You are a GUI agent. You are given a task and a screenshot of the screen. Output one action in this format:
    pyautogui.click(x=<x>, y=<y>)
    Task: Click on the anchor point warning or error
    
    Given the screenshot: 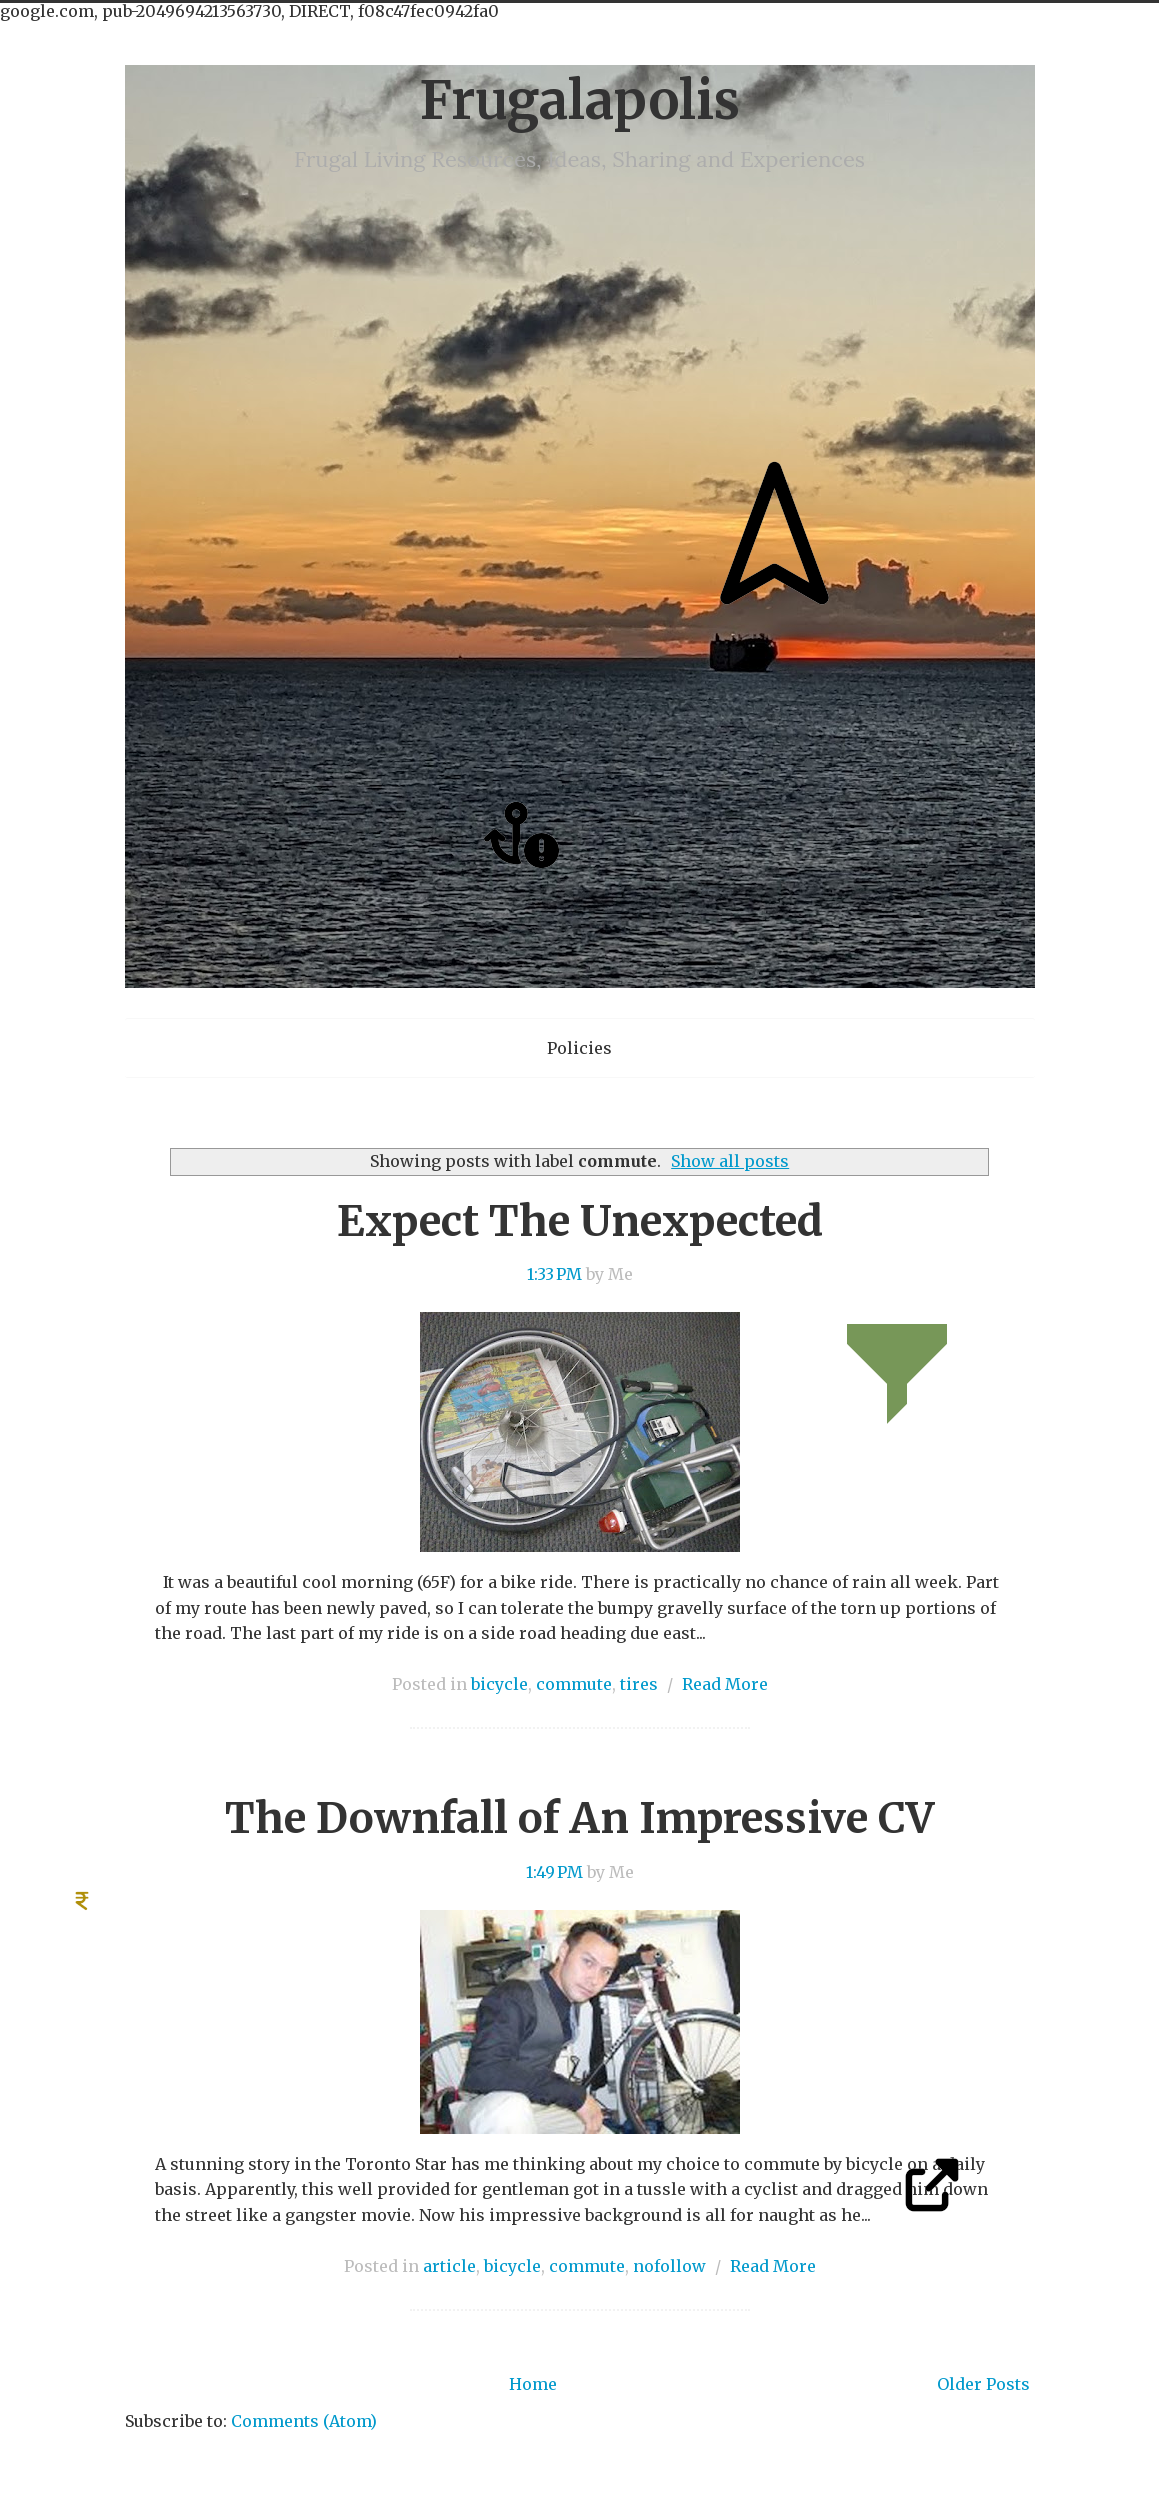 What is the action you would take?
    pyautogui.click(x=520, y=833)
    